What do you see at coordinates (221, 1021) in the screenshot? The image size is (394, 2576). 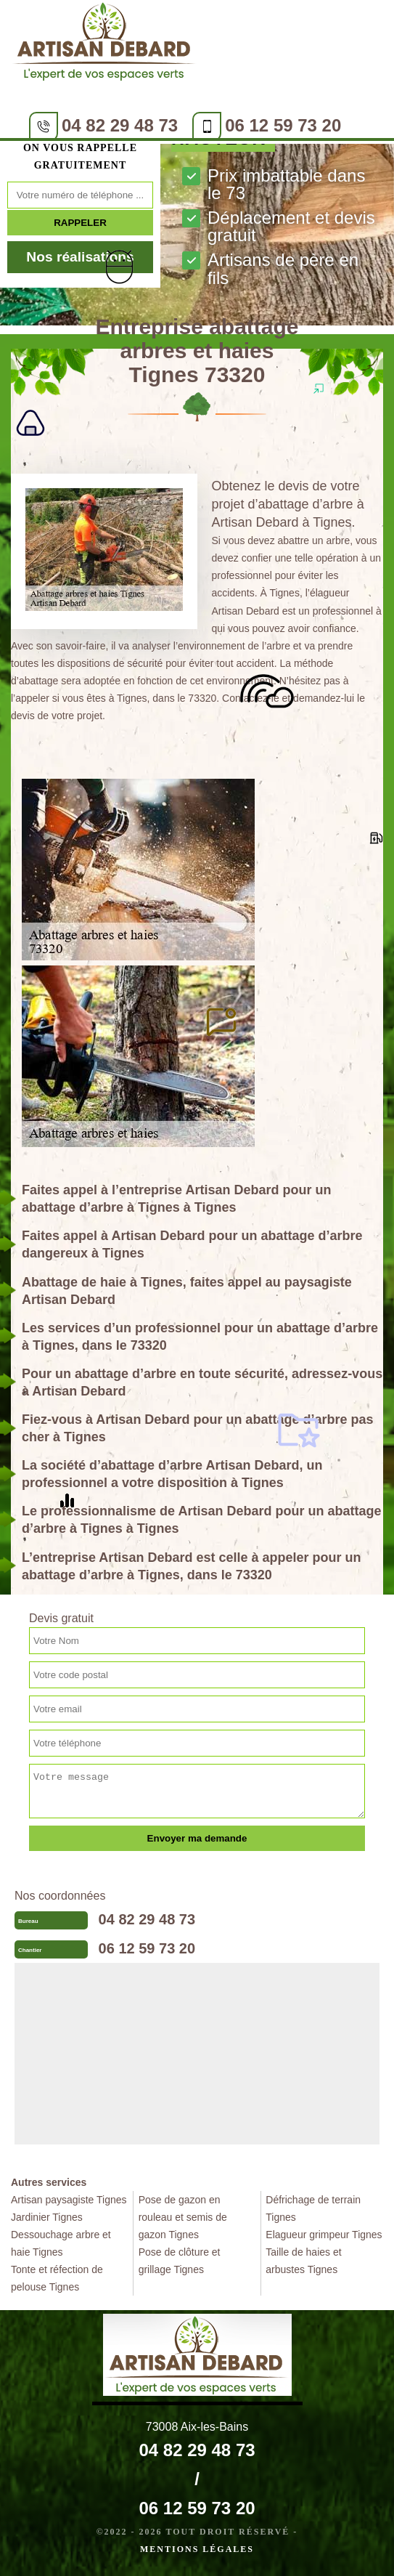 I see `new unread message notification` at bounding box center [221, 1021].